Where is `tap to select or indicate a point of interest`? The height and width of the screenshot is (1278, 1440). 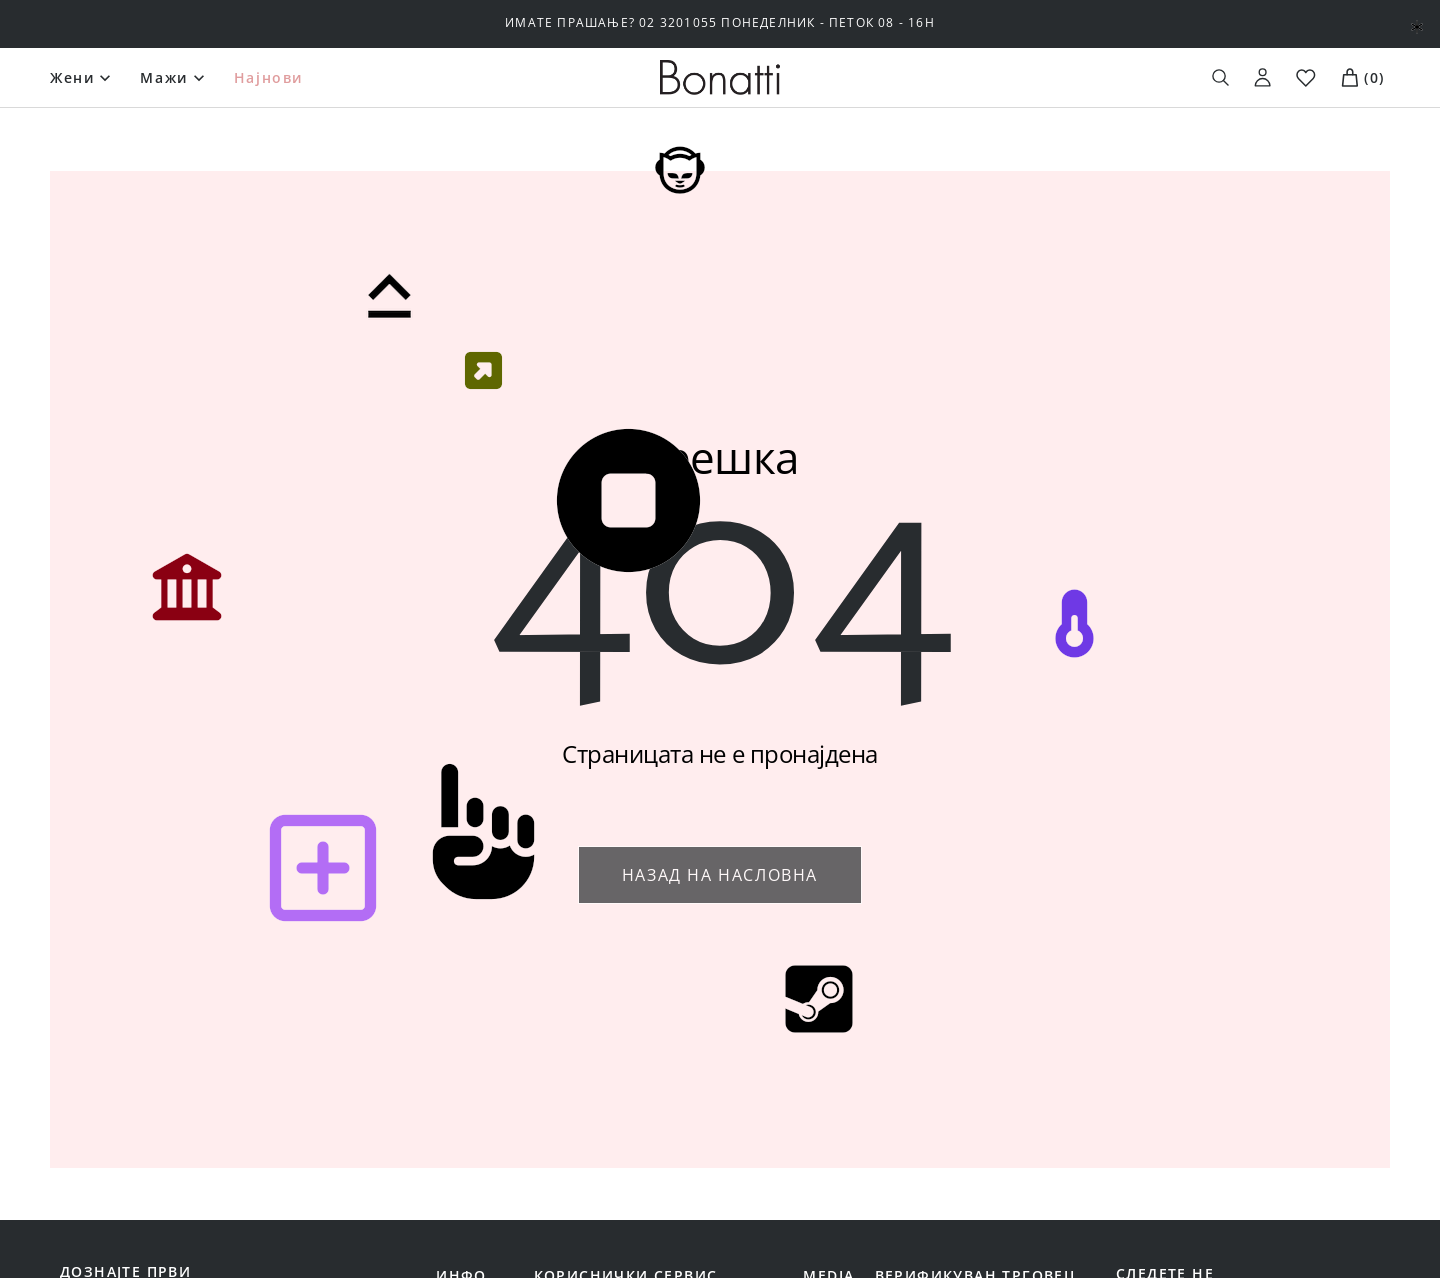 tap to select or indicate a point of interest is located at coordinates (483, 831).